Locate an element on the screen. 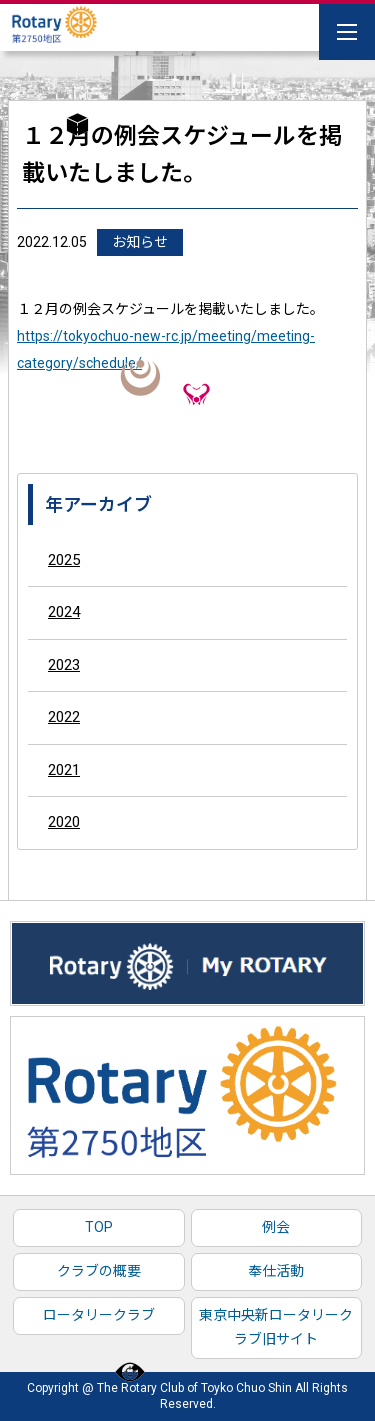 This screenshot has height=1421, width=375. focus or target tracking mode is located at coordinates (130, 1372).